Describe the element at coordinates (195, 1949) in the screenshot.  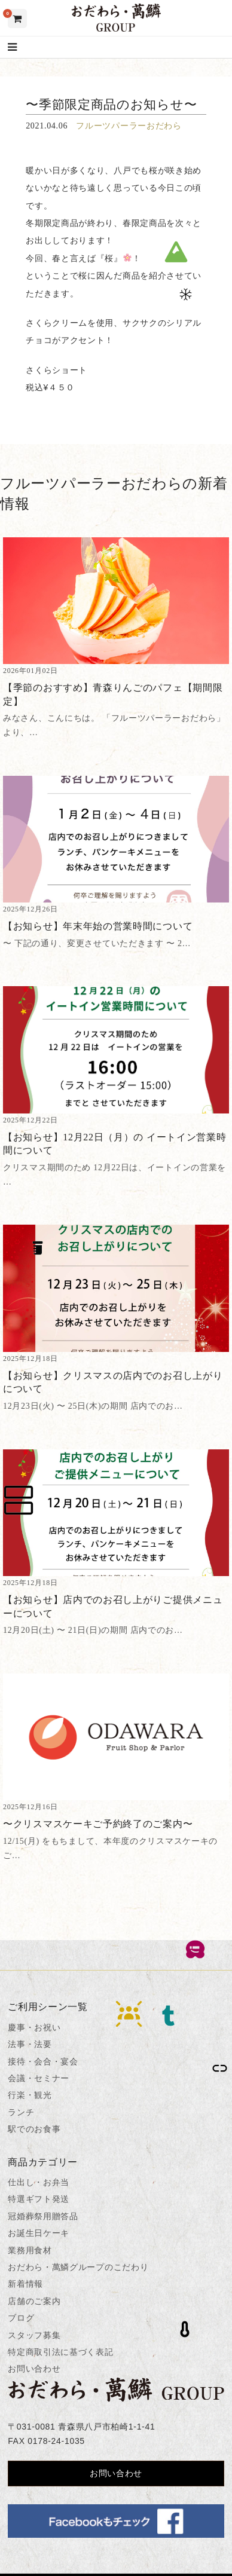
I see `visit wpbeginner wordpress tutorials` at that location.